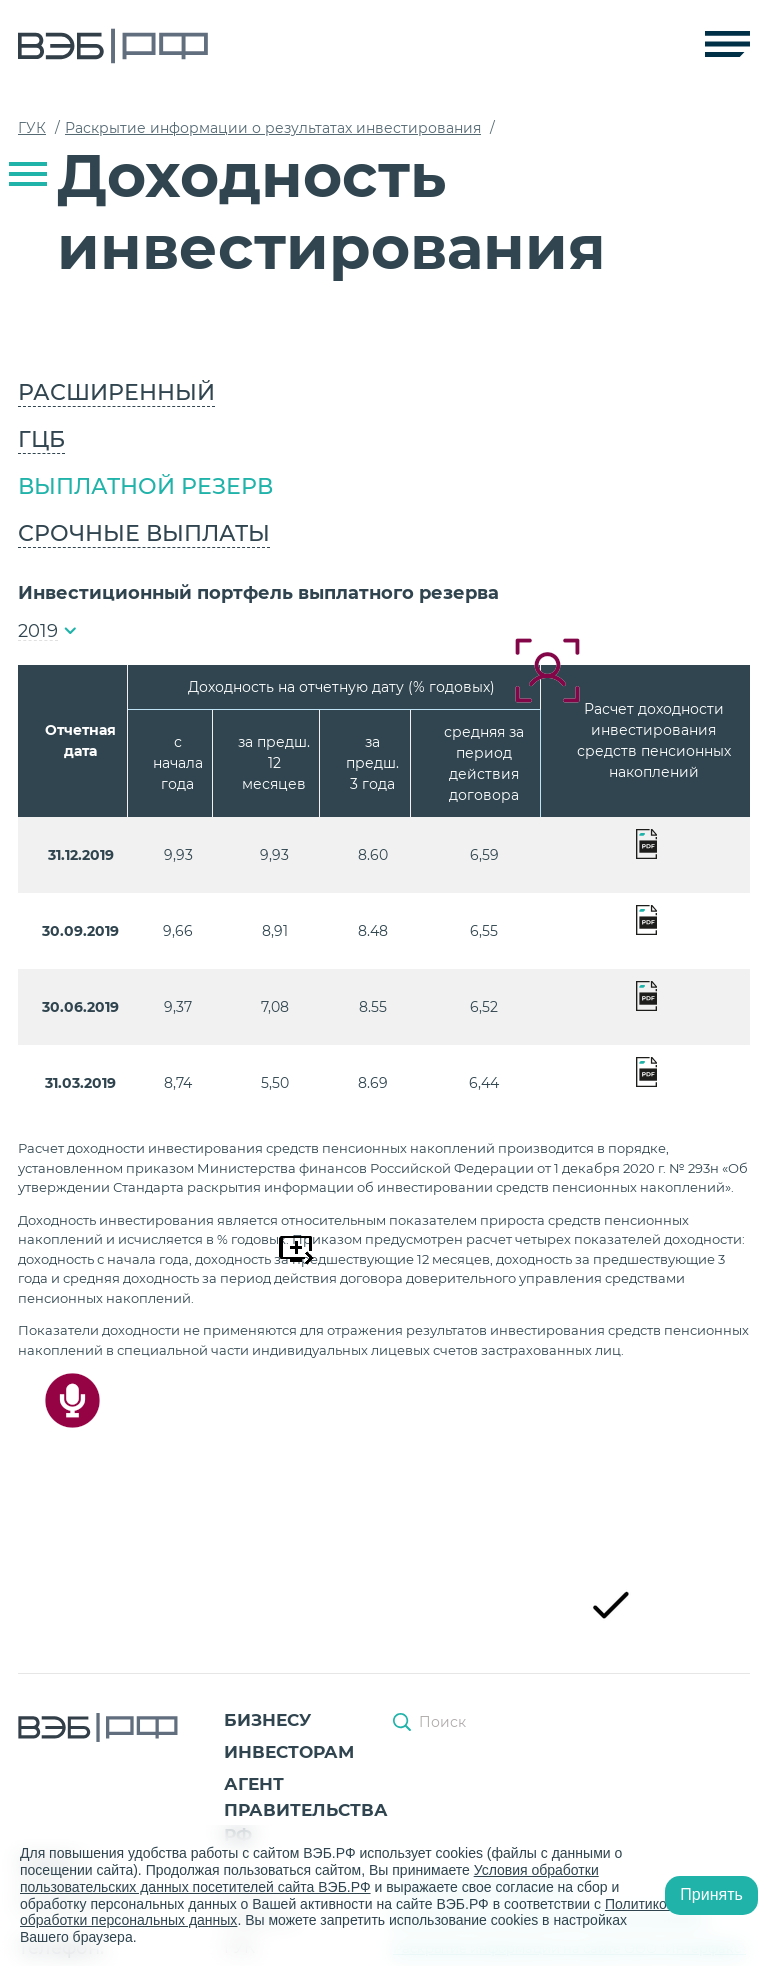 The width and height of the screenshot is (768, 1966). I want to click on add to play next in queue, so click(296, 1249).